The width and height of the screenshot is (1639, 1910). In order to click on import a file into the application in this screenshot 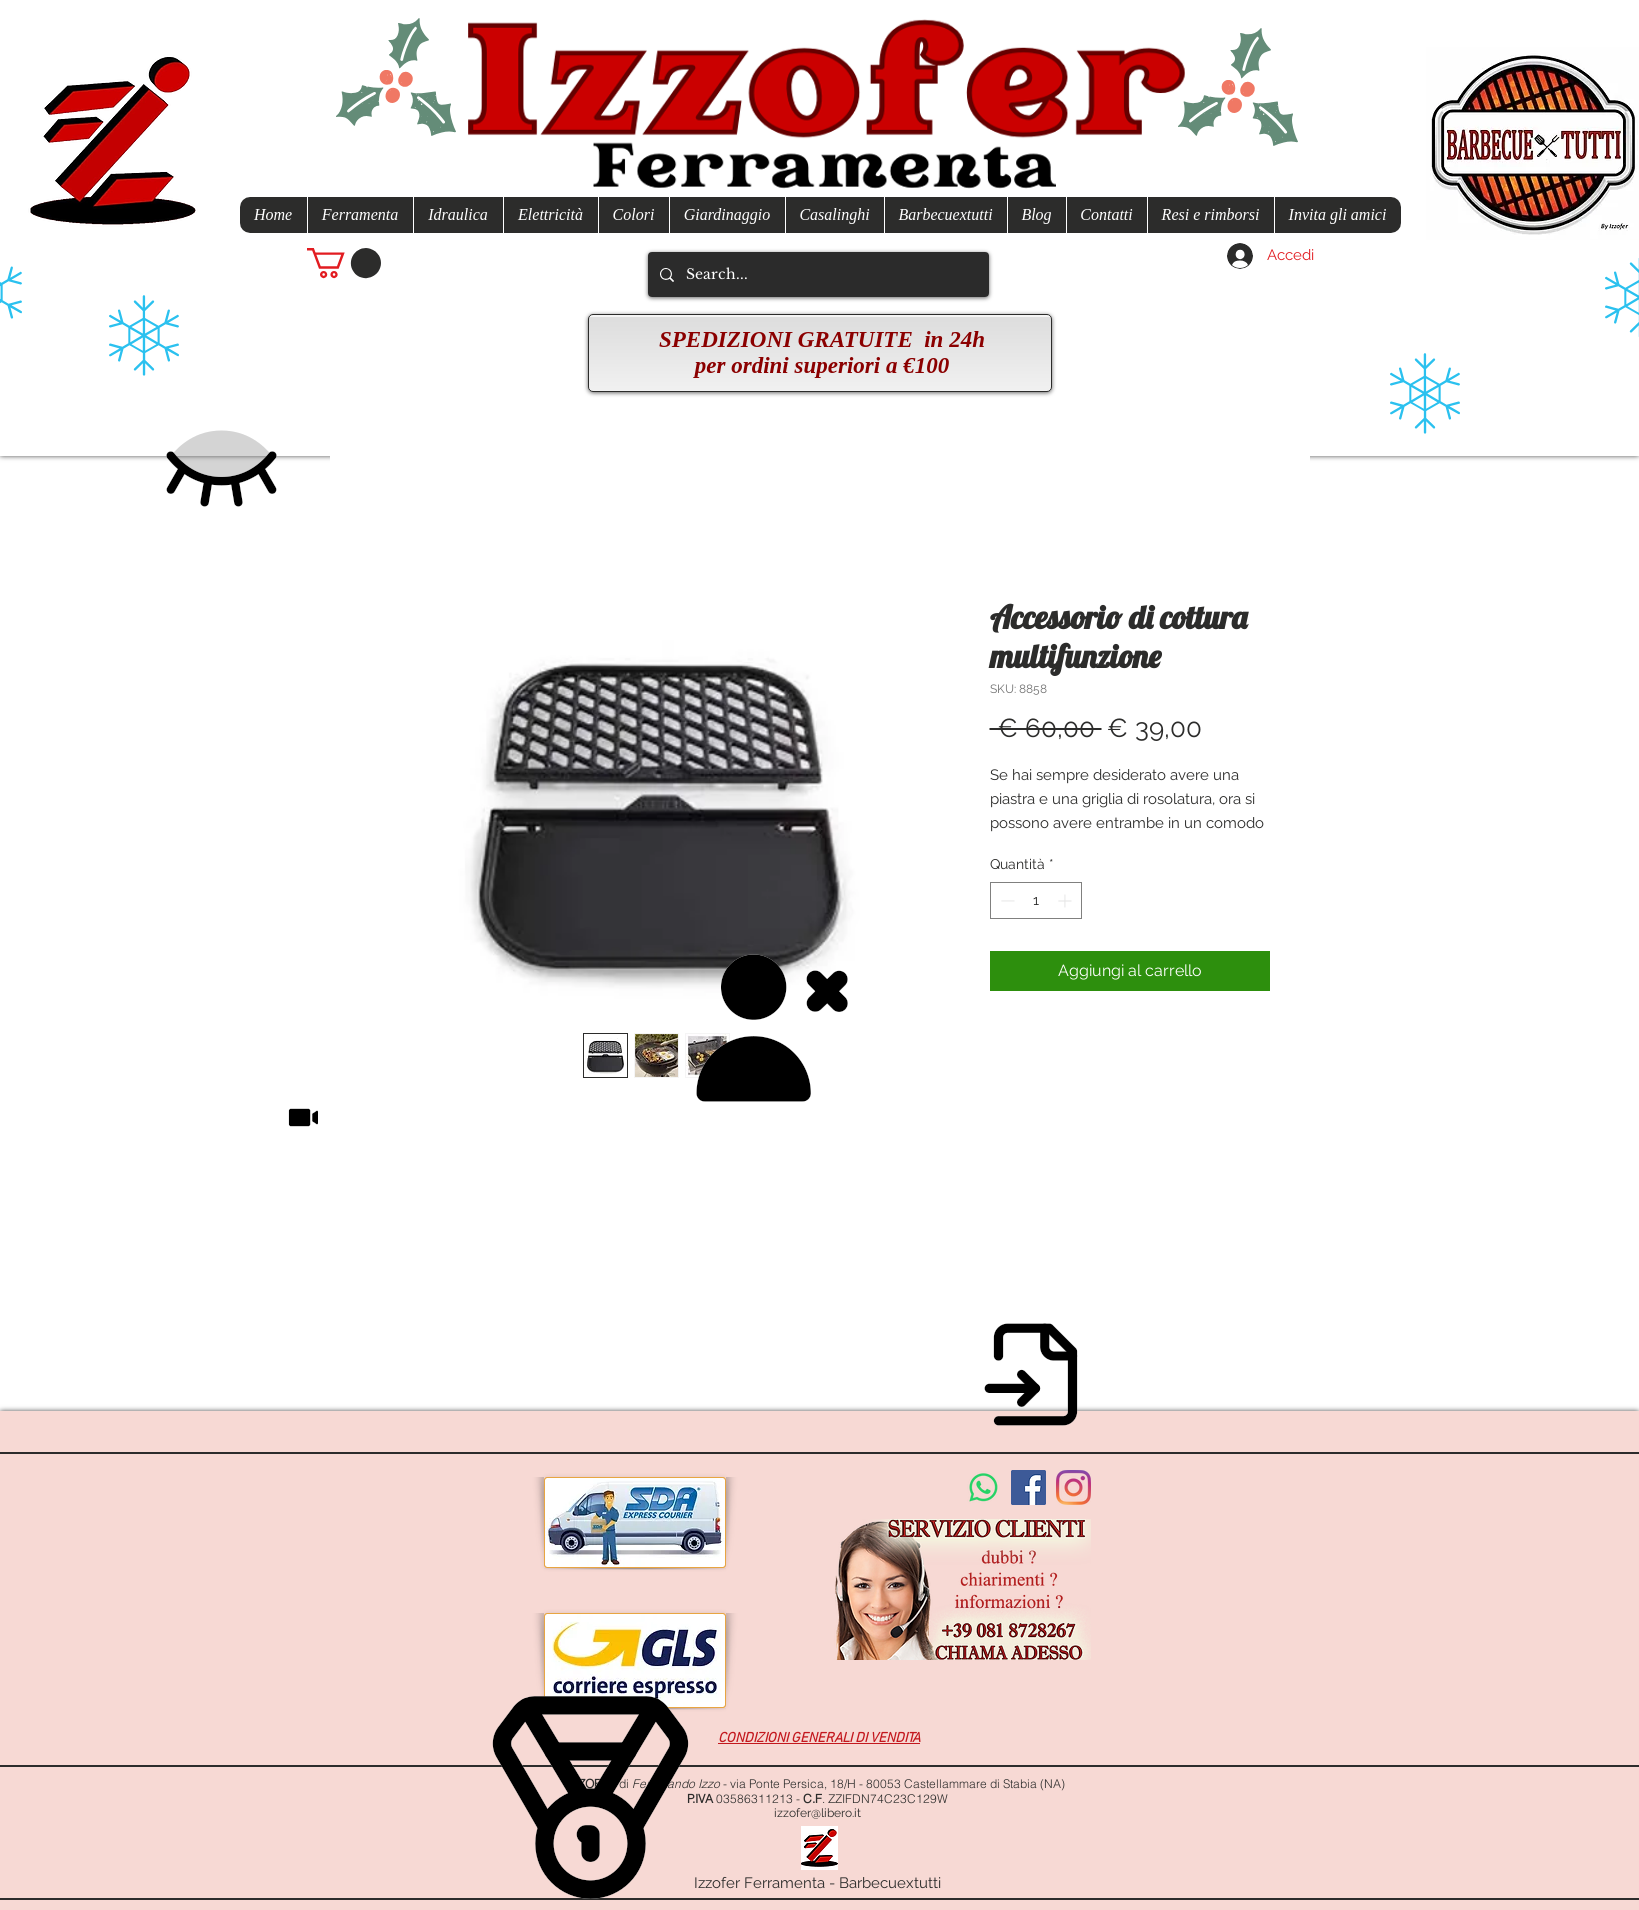, I will do `click(1035, 1374)`.